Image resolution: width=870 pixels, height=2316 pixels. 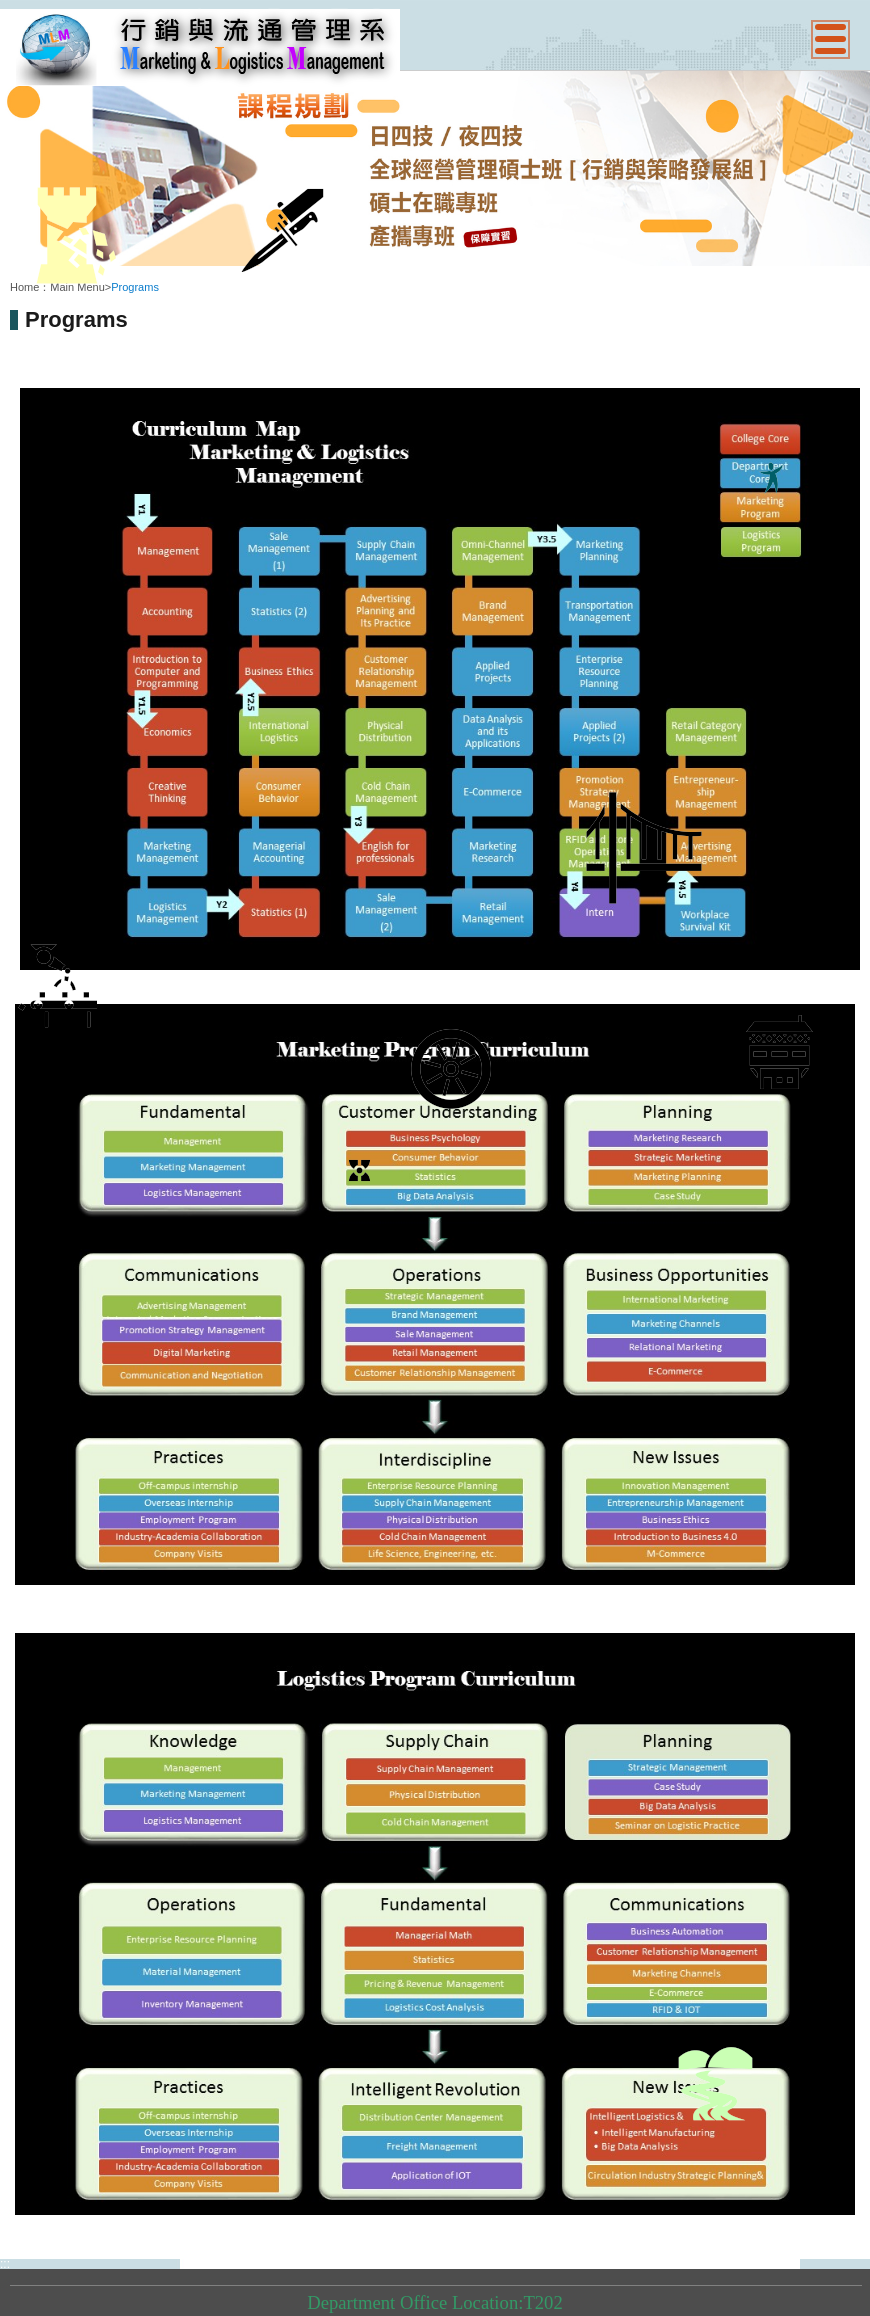 I want to click on view bridge or infrastructure locations, so click(x=644, y=846).